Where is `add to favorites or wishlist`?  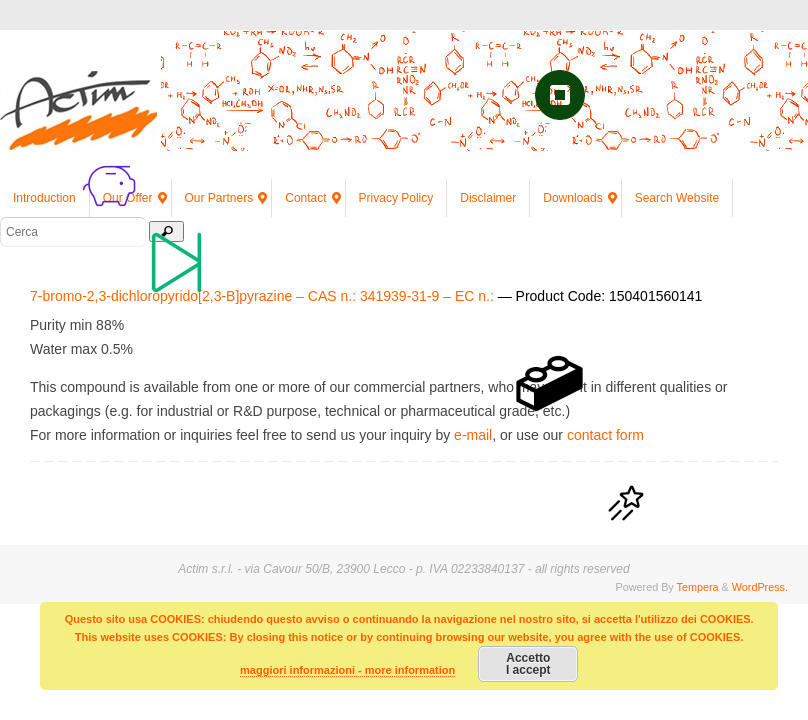 add to favorites or wishlist is located at coordinates (626, 503).